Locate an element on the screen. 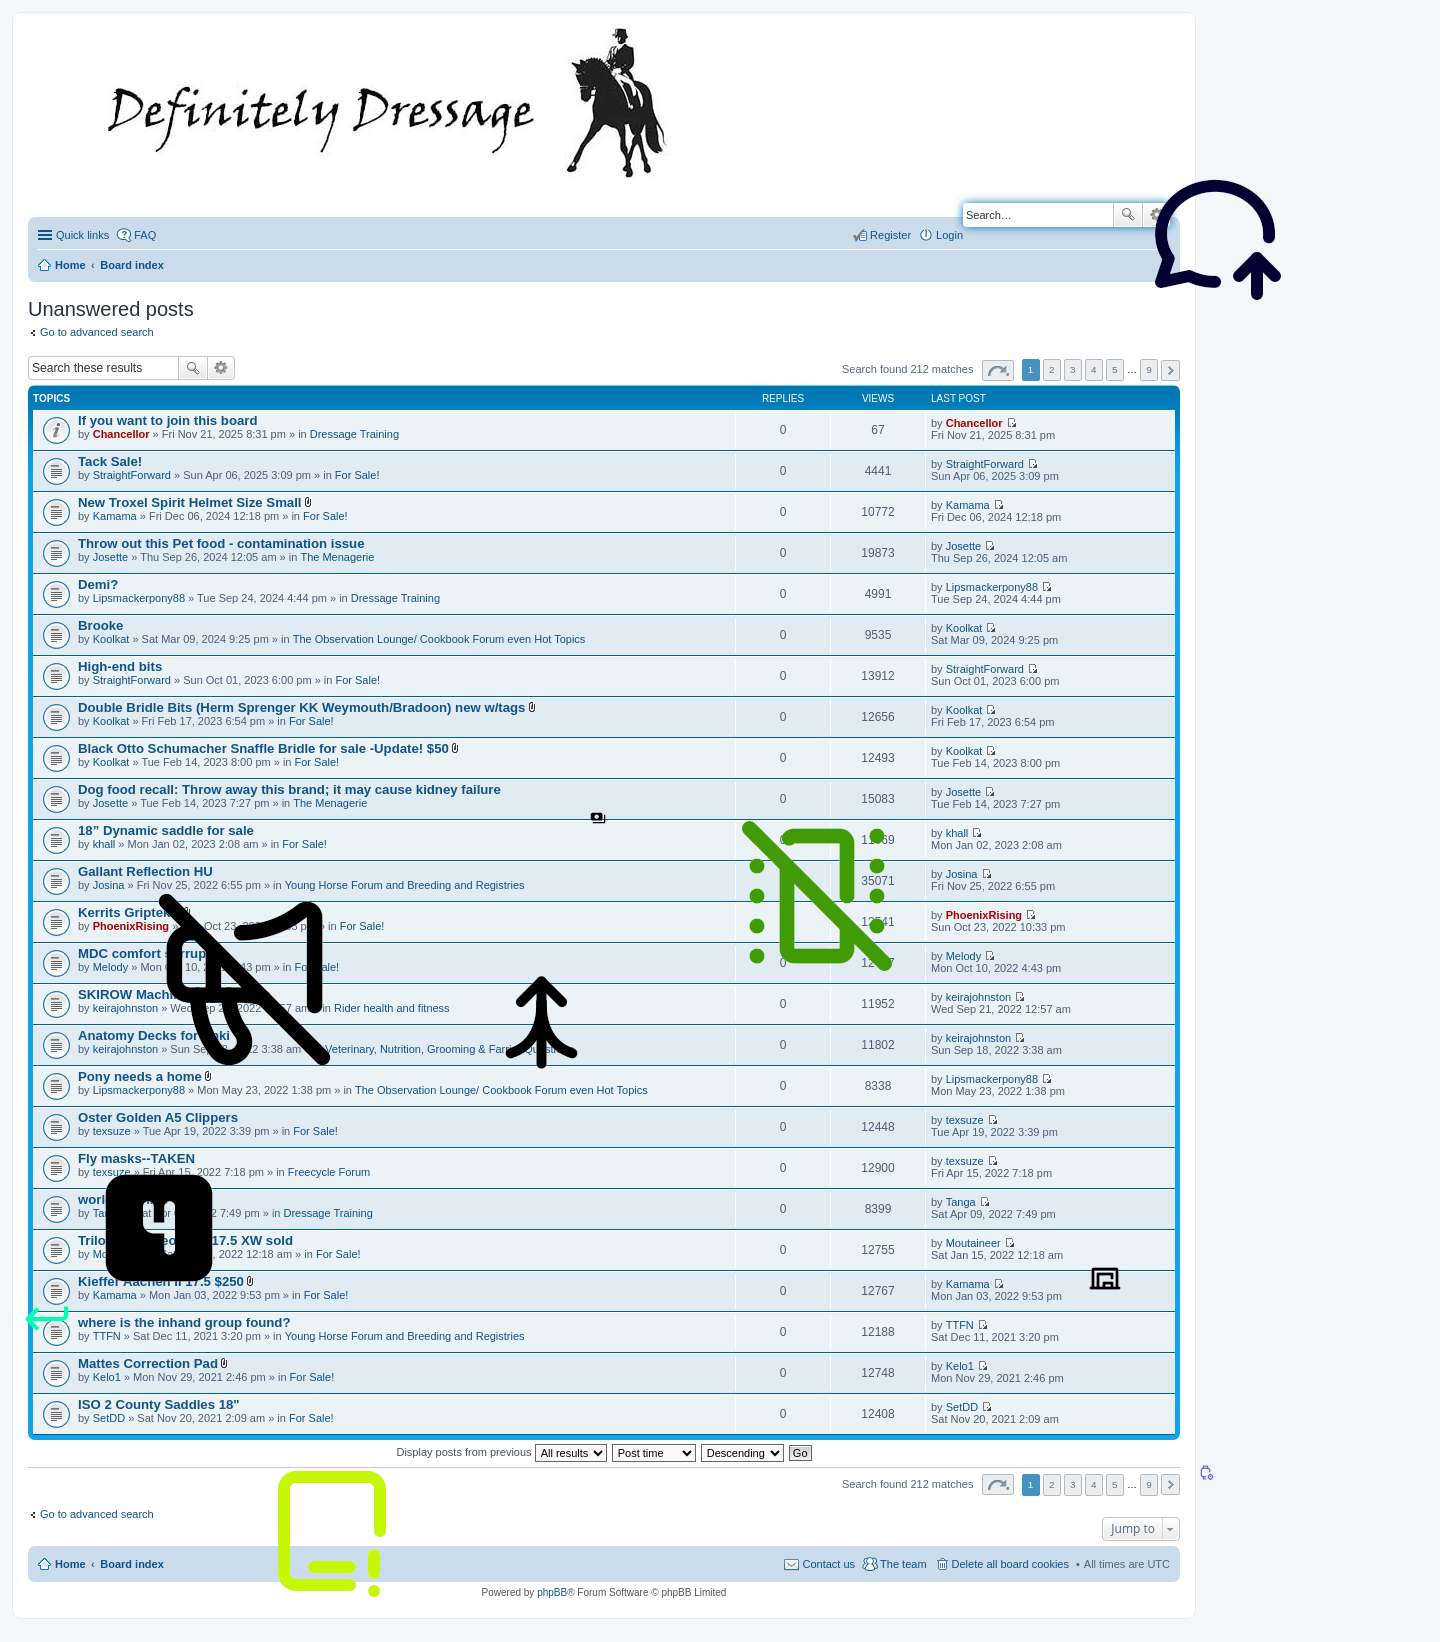 This screenshot has height=1642, width=1440. view smartwatch location is located at coordinates (1205, 1472).